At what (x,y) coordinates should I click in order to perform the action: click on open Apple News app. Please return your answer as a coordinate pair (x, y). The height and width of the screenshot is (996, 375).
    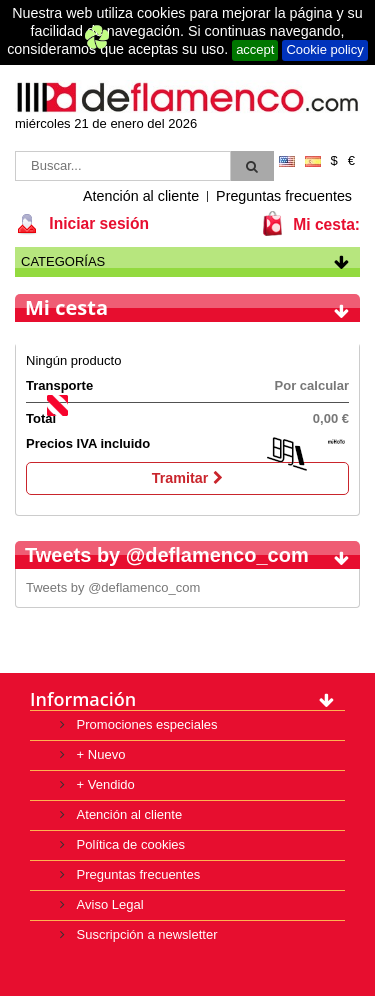
    Looking at the image, I should click on (57, 405).